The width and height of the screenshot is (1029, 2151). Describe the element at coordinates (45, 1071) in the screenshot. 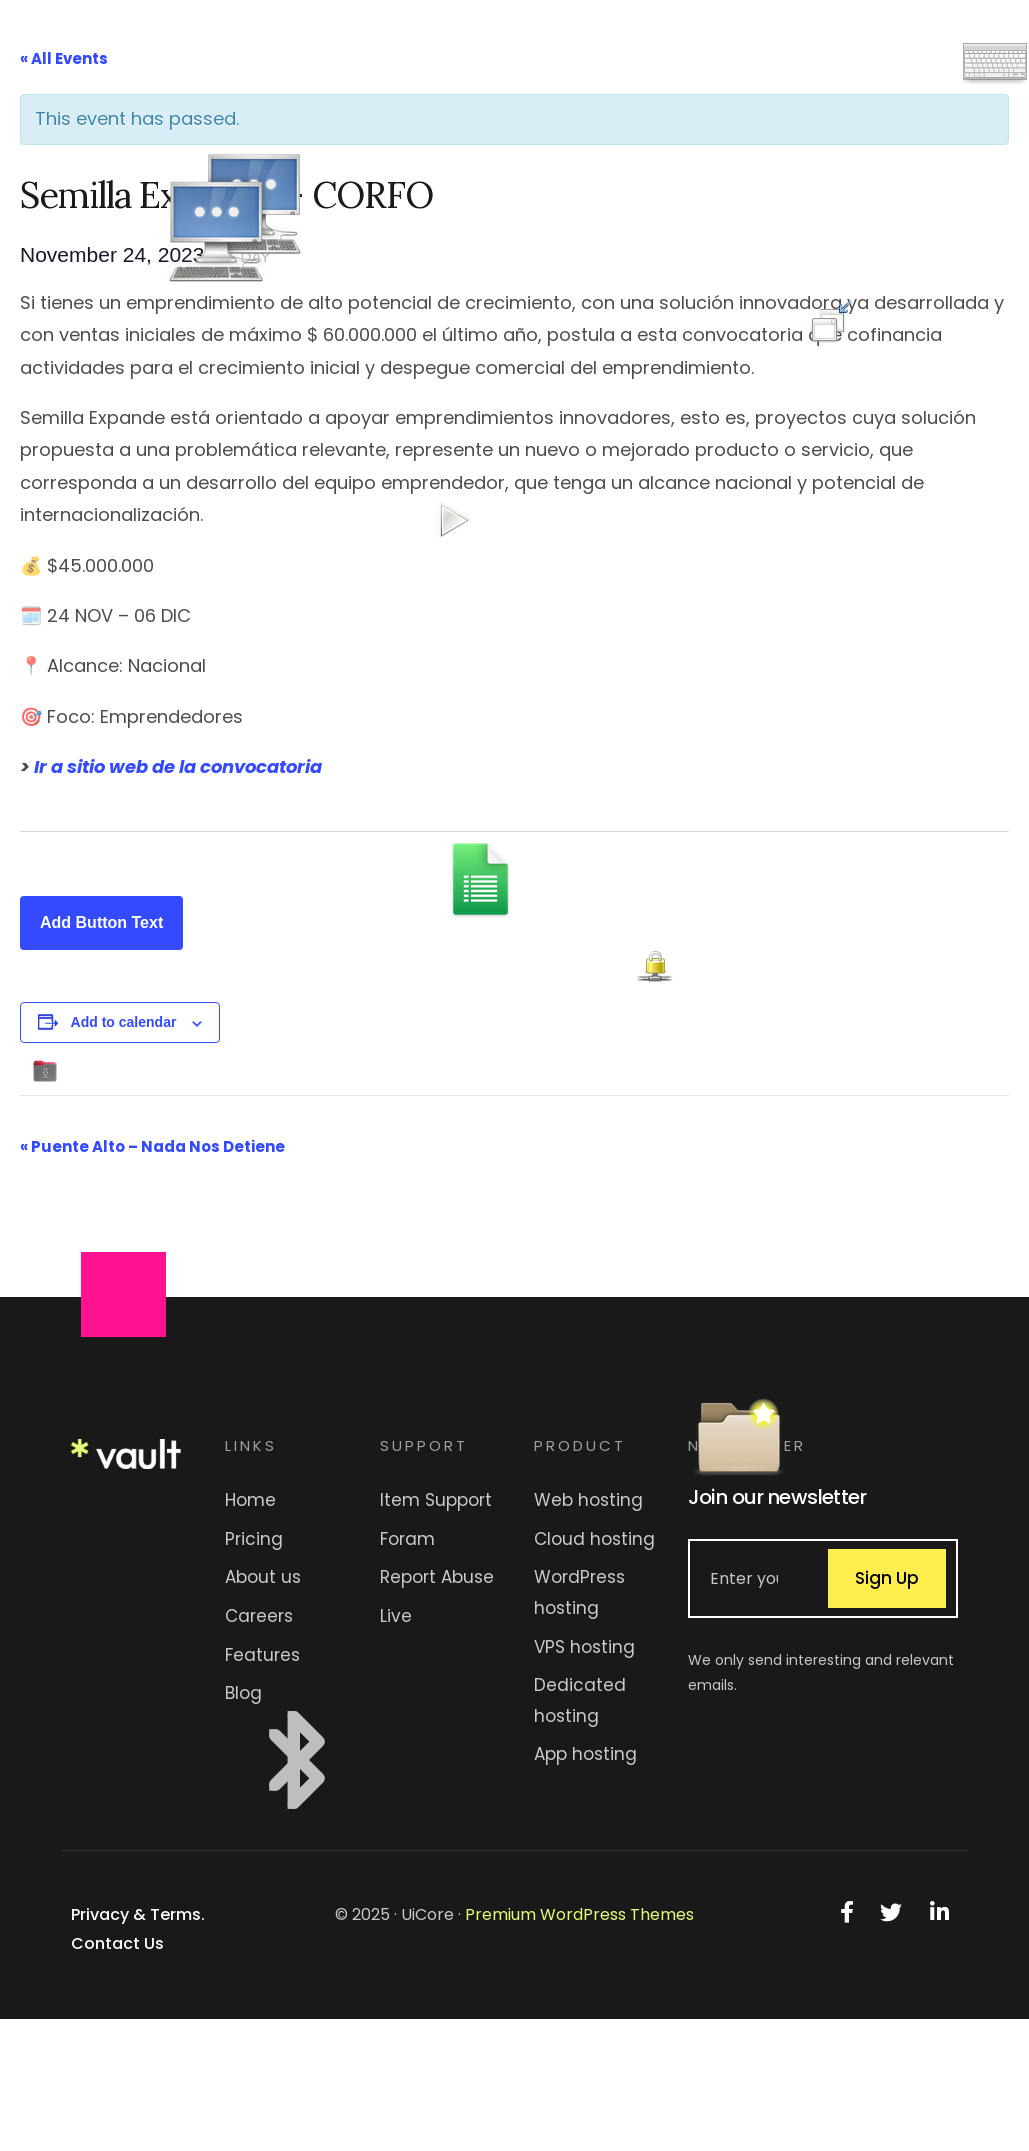

I see `open your downloads folder` at that location.